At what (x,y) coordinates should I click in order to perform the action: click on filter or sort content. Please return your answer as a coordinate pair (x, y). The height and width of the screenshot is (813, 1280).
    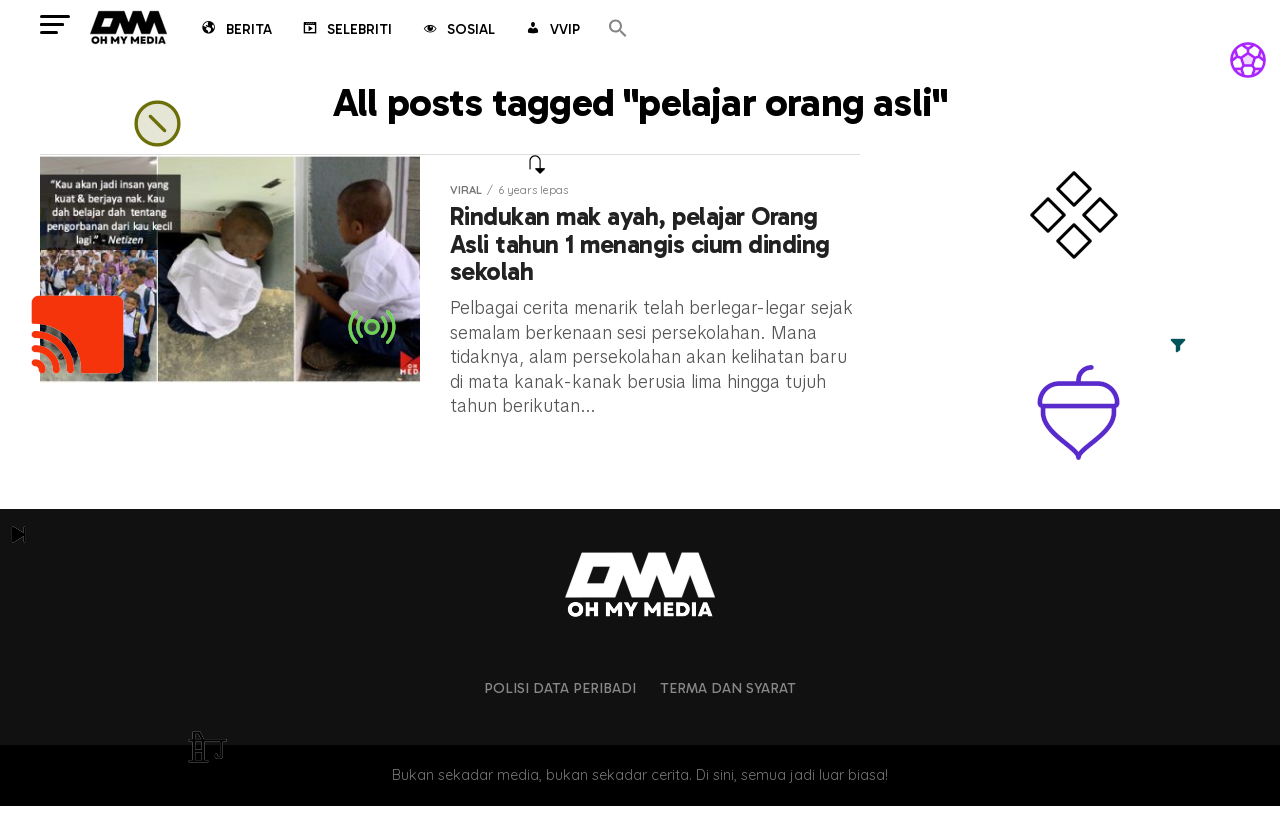
    Looking at the image, I should click on (1178, 345).